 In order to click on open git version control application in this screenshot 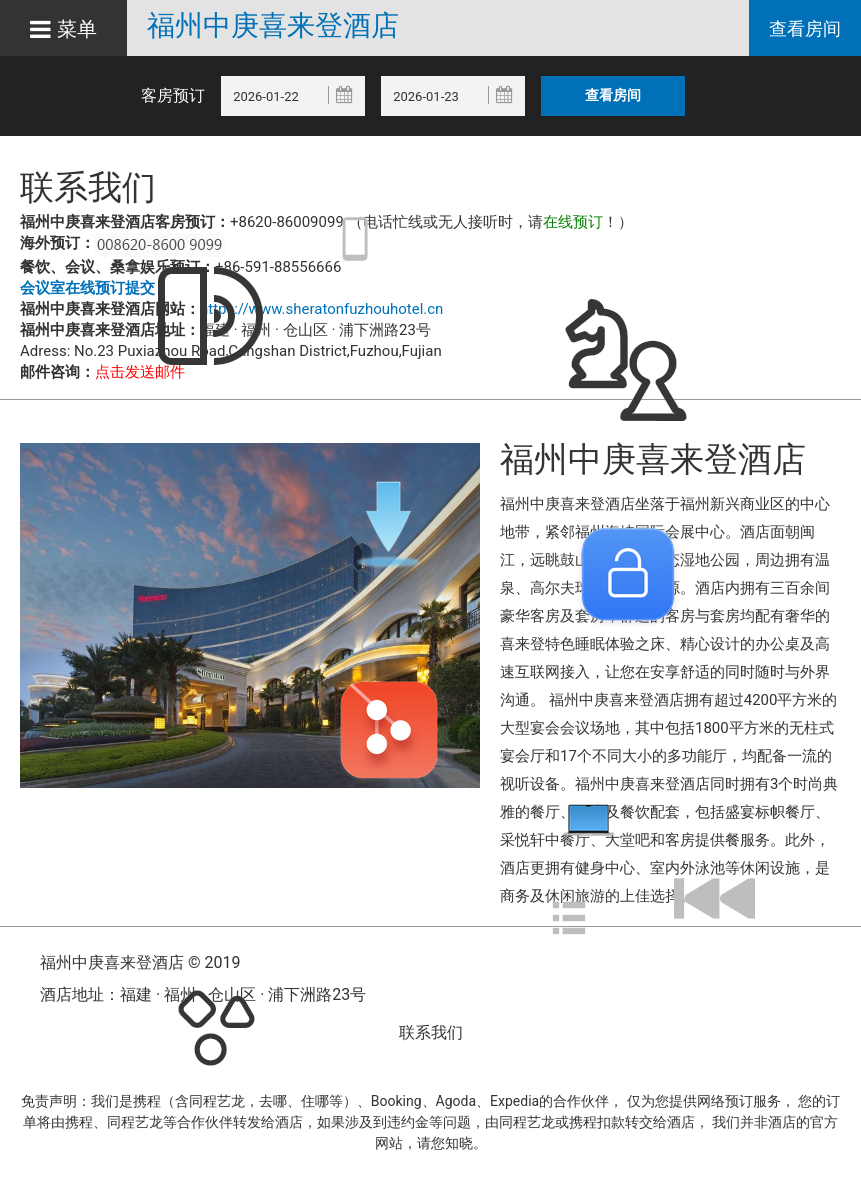, I will do `click(389, 730)`.